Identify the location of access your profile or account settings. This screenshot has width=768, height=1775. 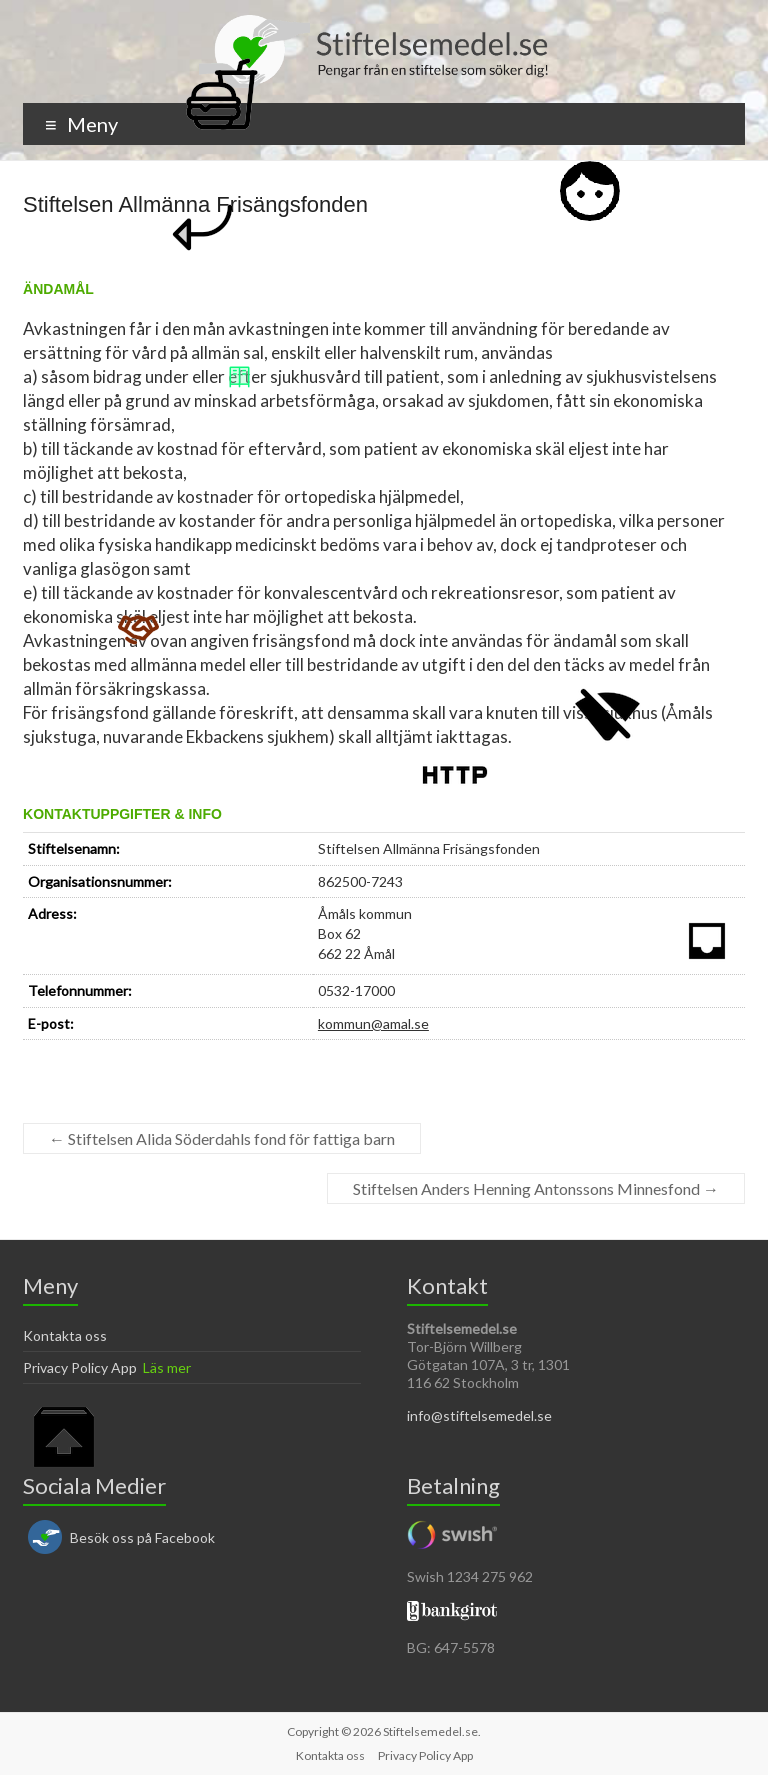
(590, 191).